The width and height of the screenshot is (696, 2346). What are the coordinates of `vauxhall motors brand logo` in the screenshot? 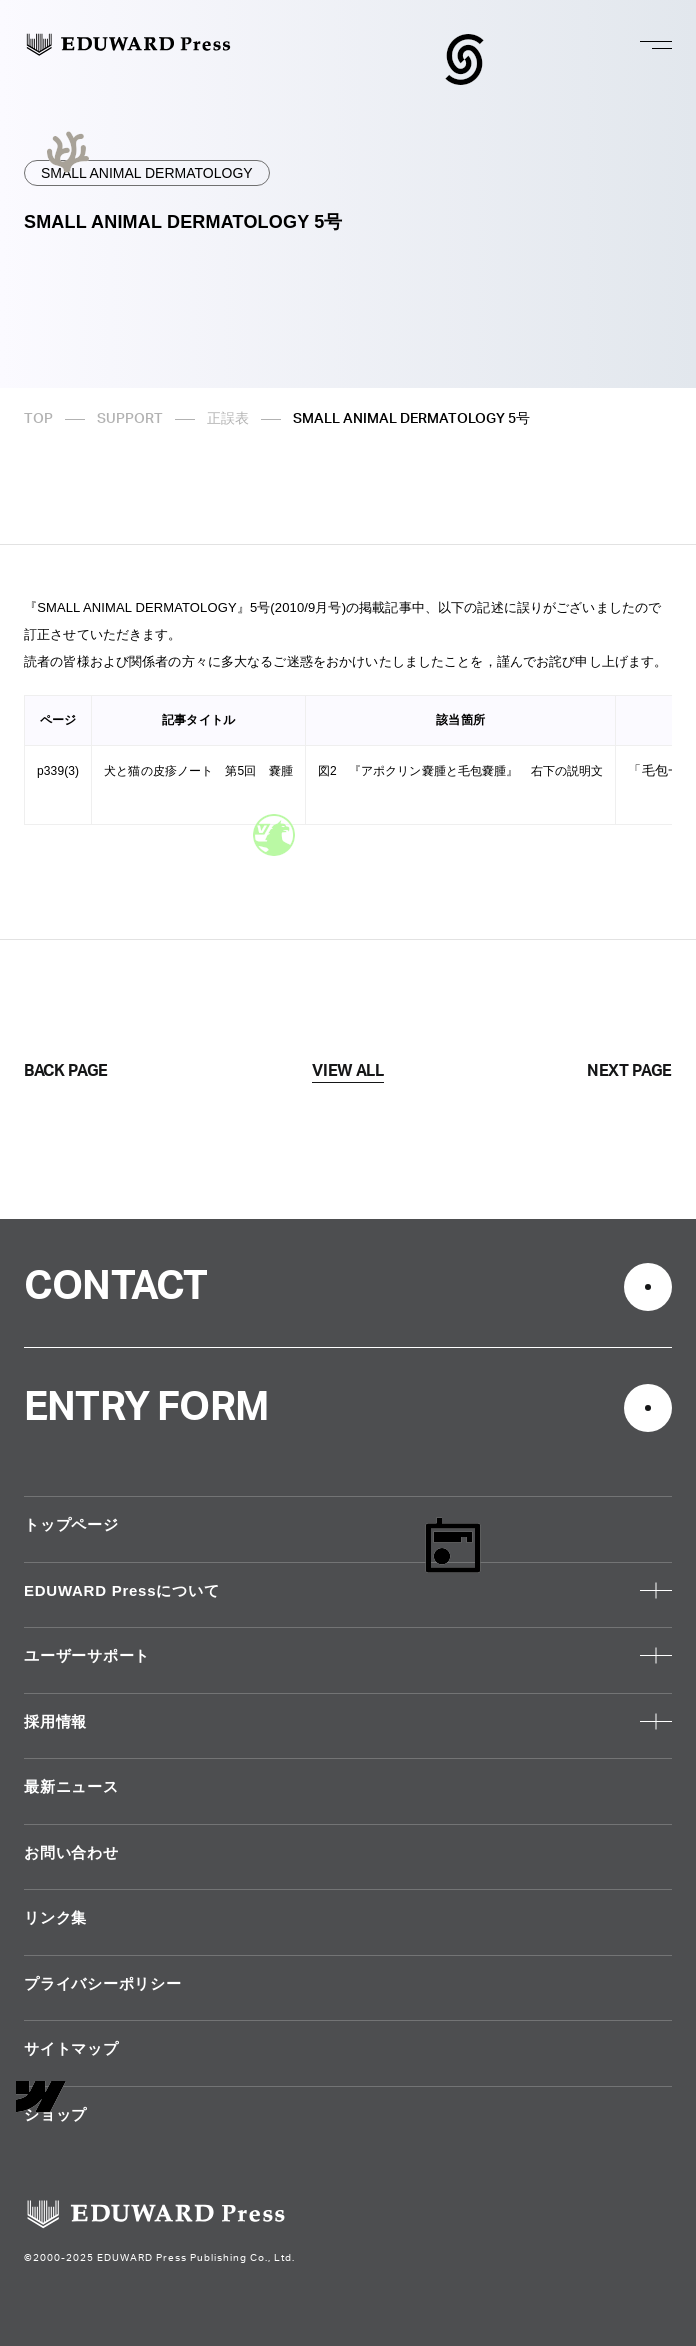 It's located at (274, 835).